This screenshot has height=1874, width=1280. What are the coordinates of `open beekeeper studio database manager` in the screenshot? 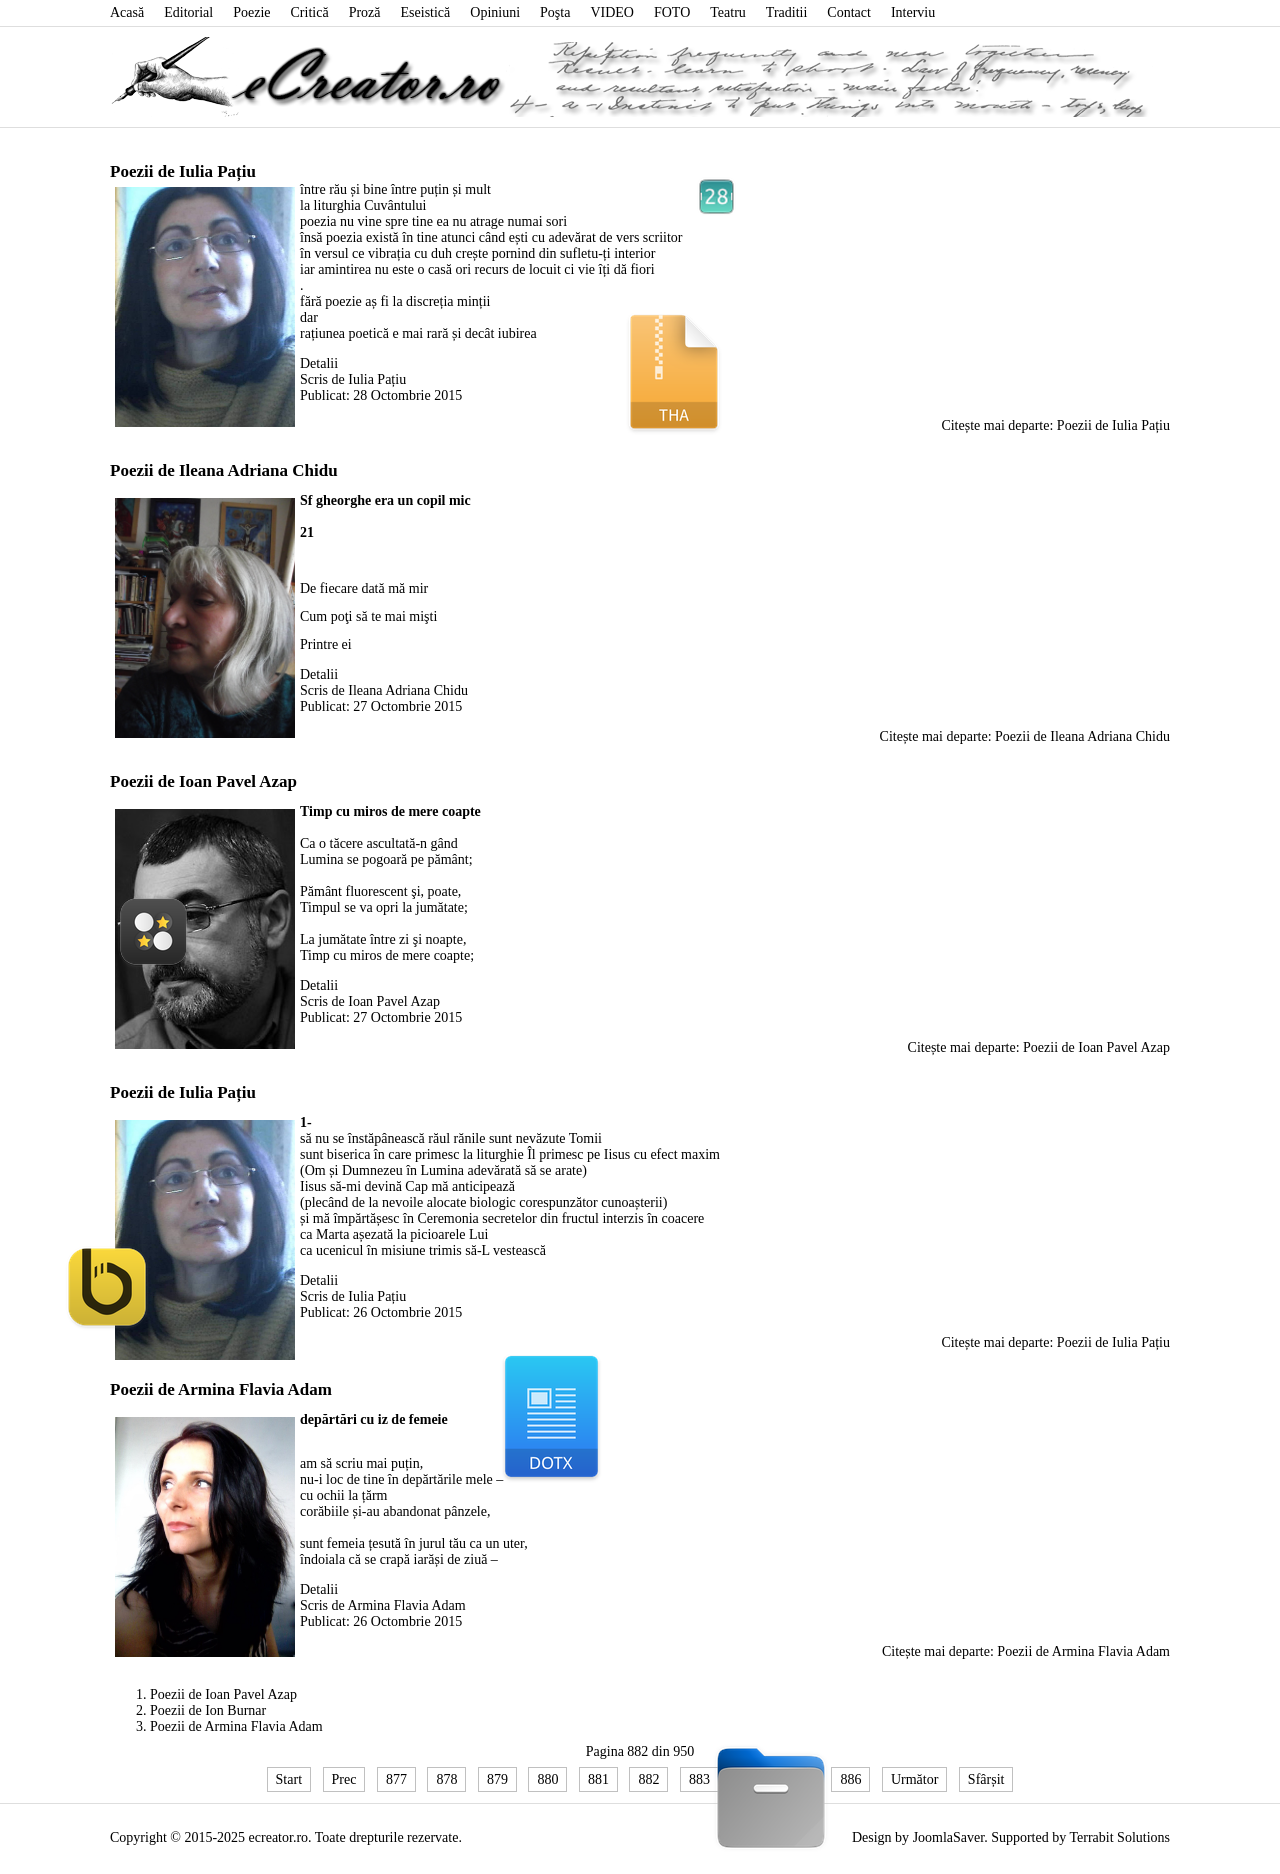 It's located at (107, 1287).